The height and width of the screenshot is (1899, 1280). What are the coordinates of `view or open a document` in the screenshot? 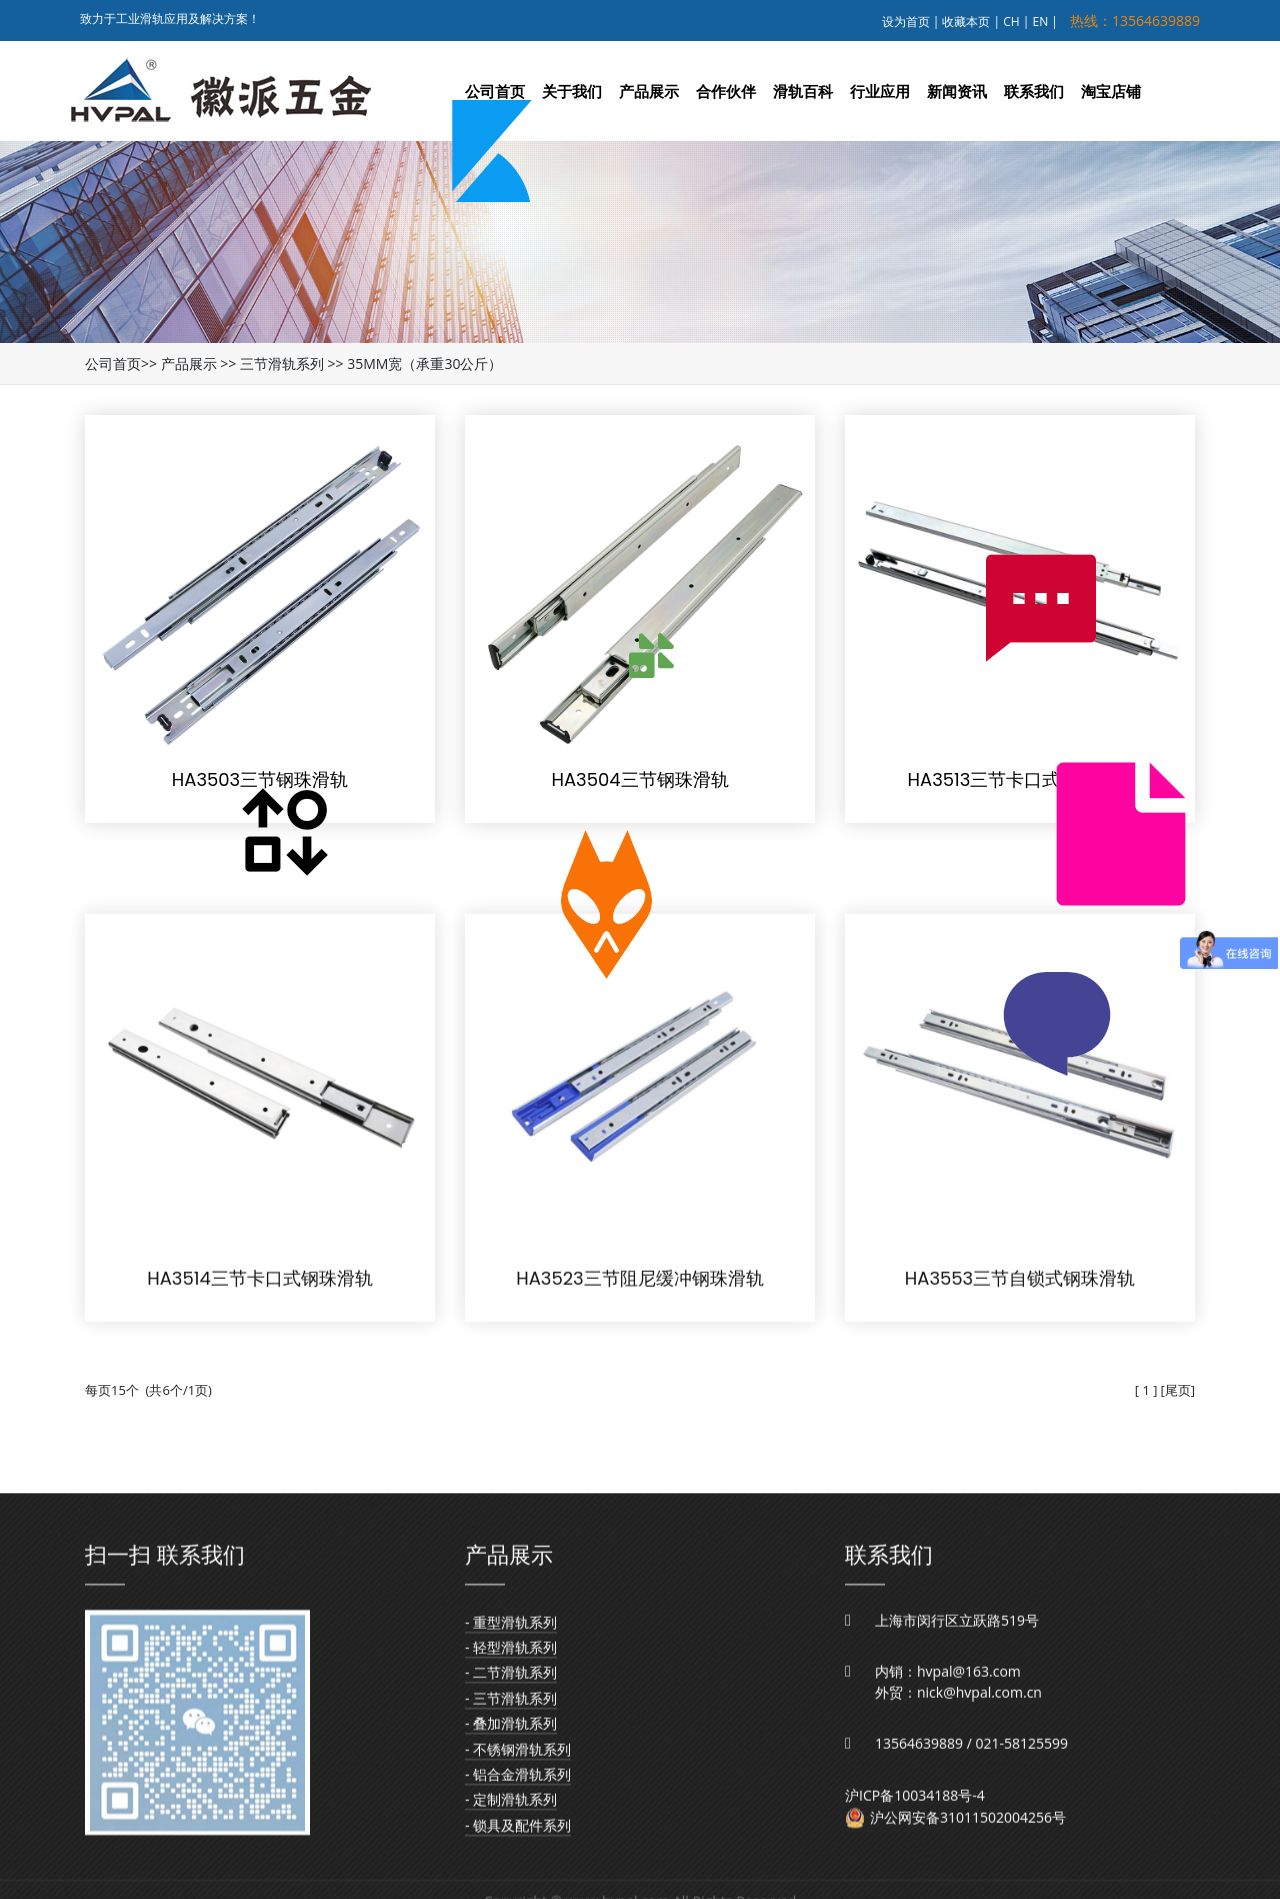 It's located at (1121, 834).